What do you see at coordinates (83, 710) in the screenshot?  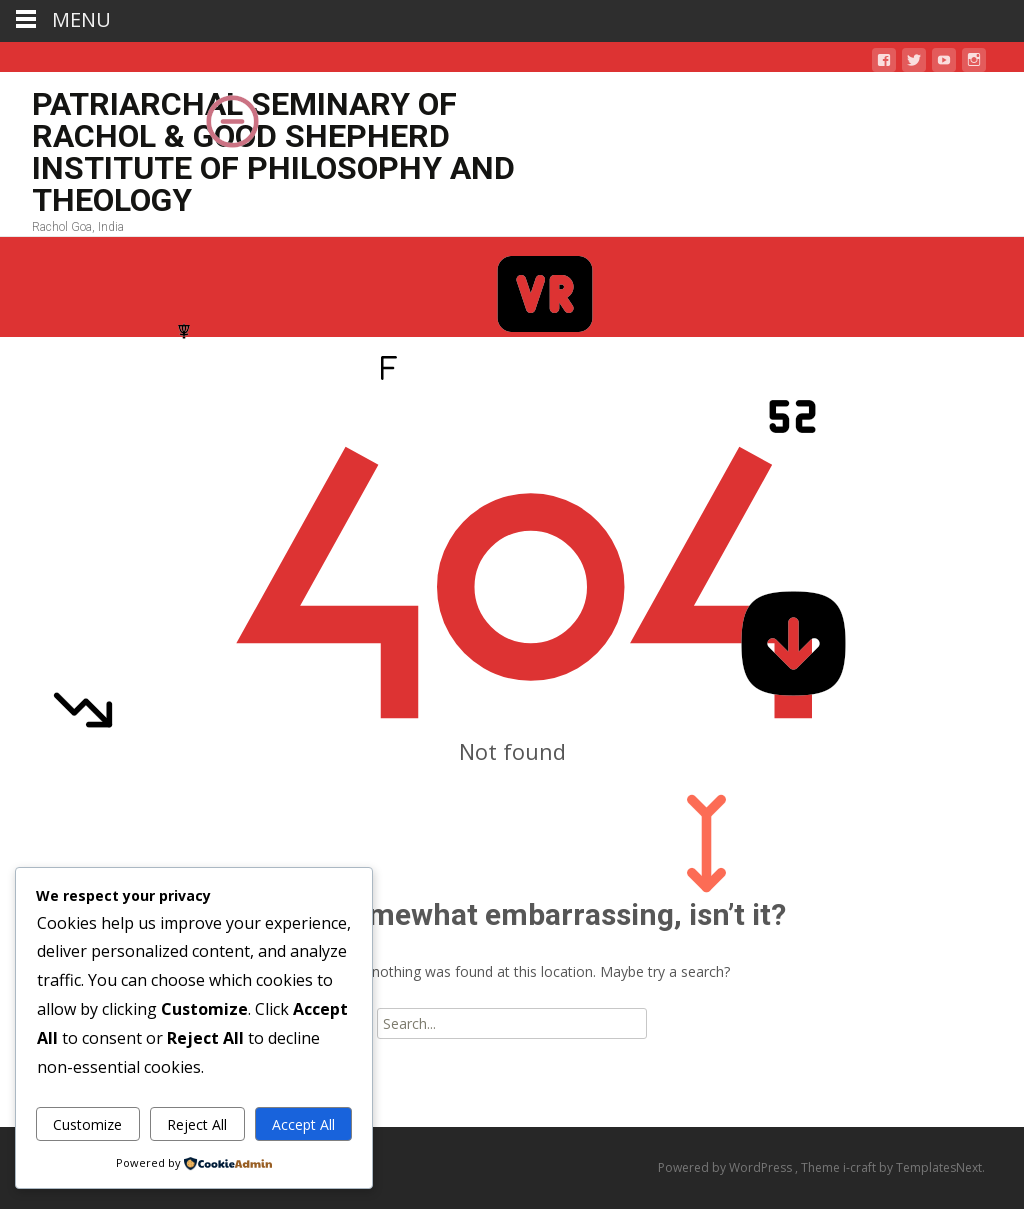 I see `indicates a downward trend or decline in data` at bounding box center [83, 710].